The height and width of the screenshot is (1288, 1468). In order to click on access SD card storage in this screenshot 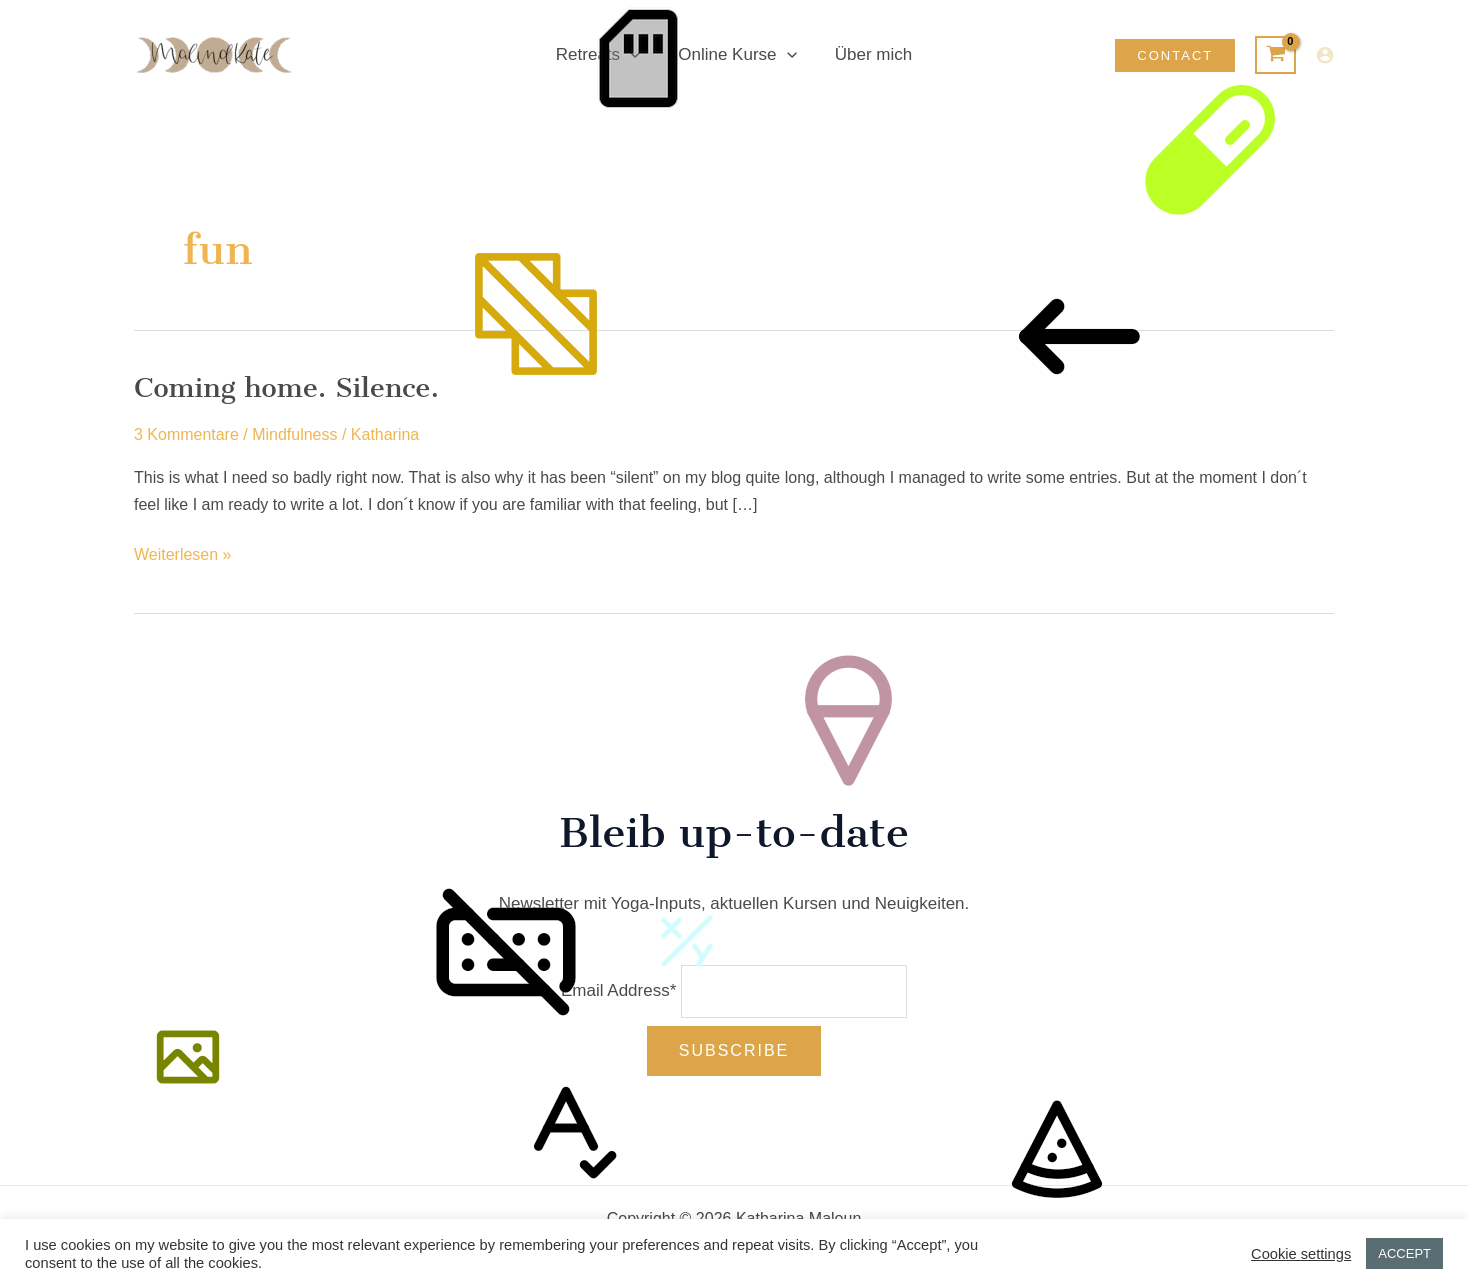, I will do `click(638, 58)`.